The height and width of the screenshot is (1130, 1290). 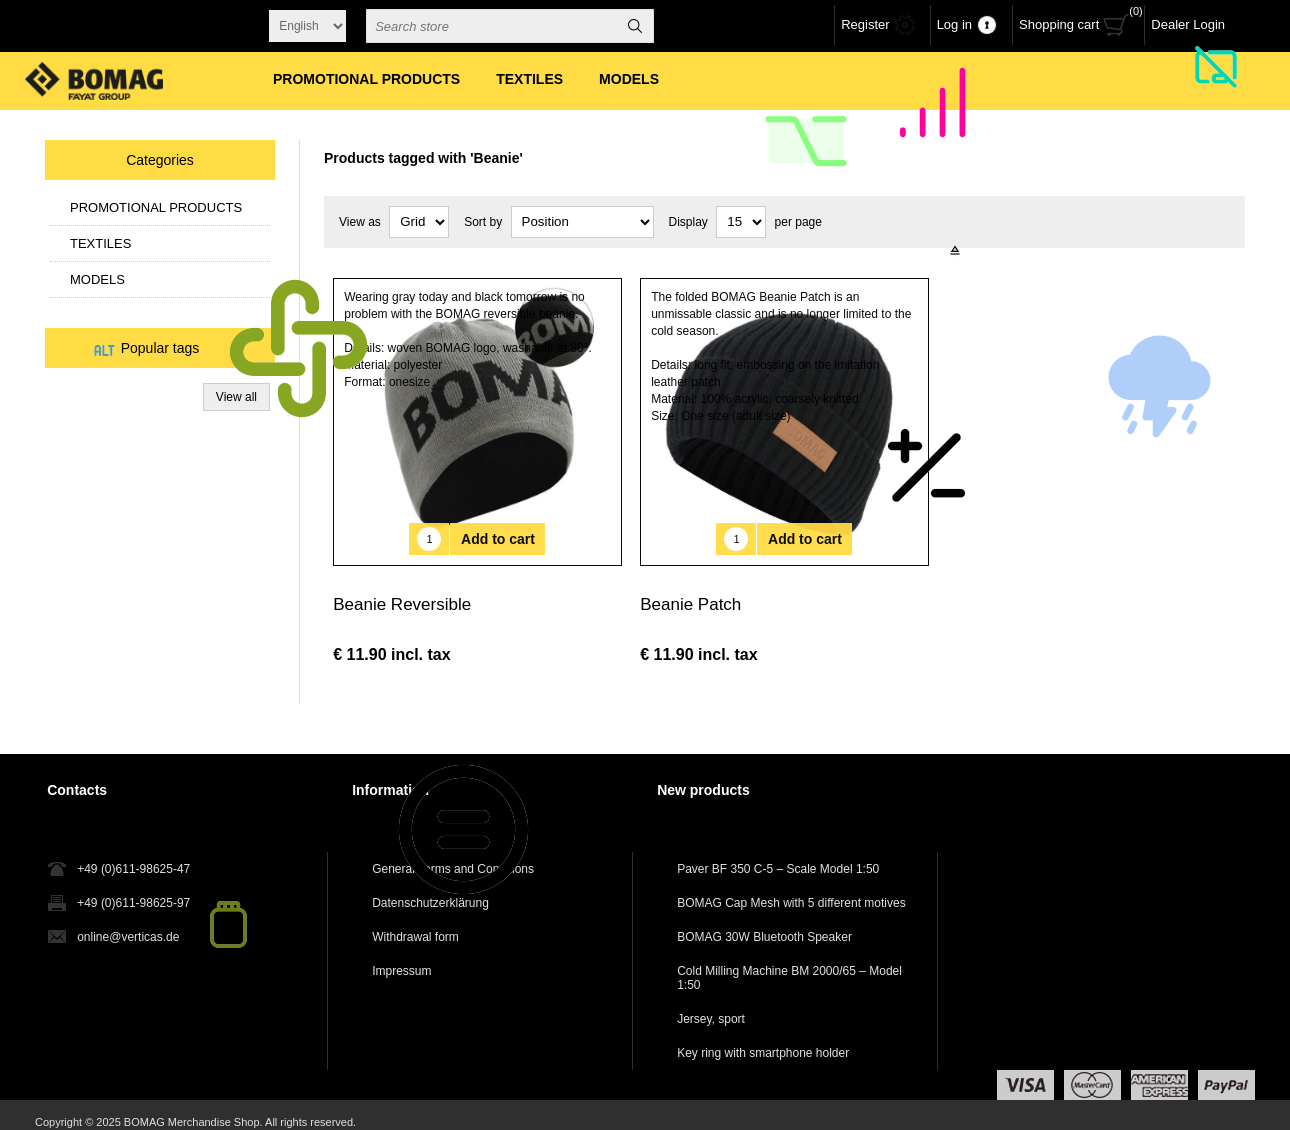 What do you see at coordinates (926, 467) in the screenshot?
I see `toggle between adding and subtracting values` at bounding box center [926, 467].